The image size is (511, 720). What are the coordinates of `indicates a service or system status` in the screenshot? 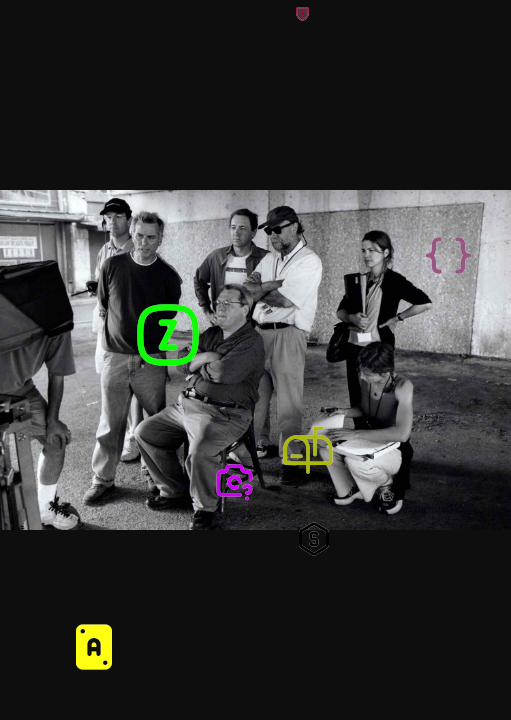 It's located at (314, 539).